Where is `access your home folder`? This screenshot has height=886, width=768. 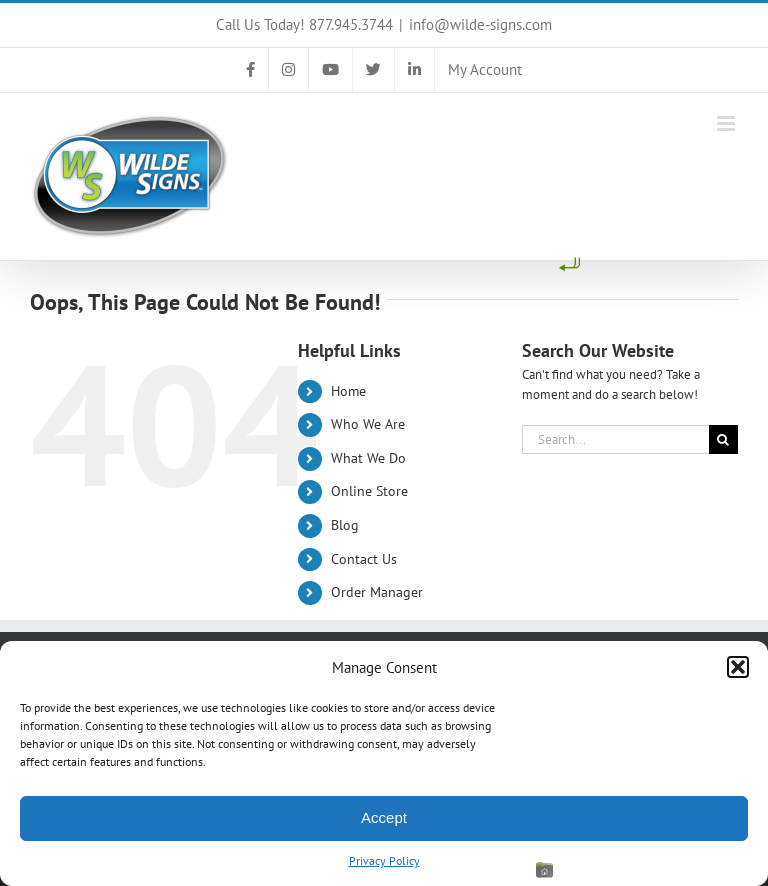 access your home folder is located at coordinates (544, 869).